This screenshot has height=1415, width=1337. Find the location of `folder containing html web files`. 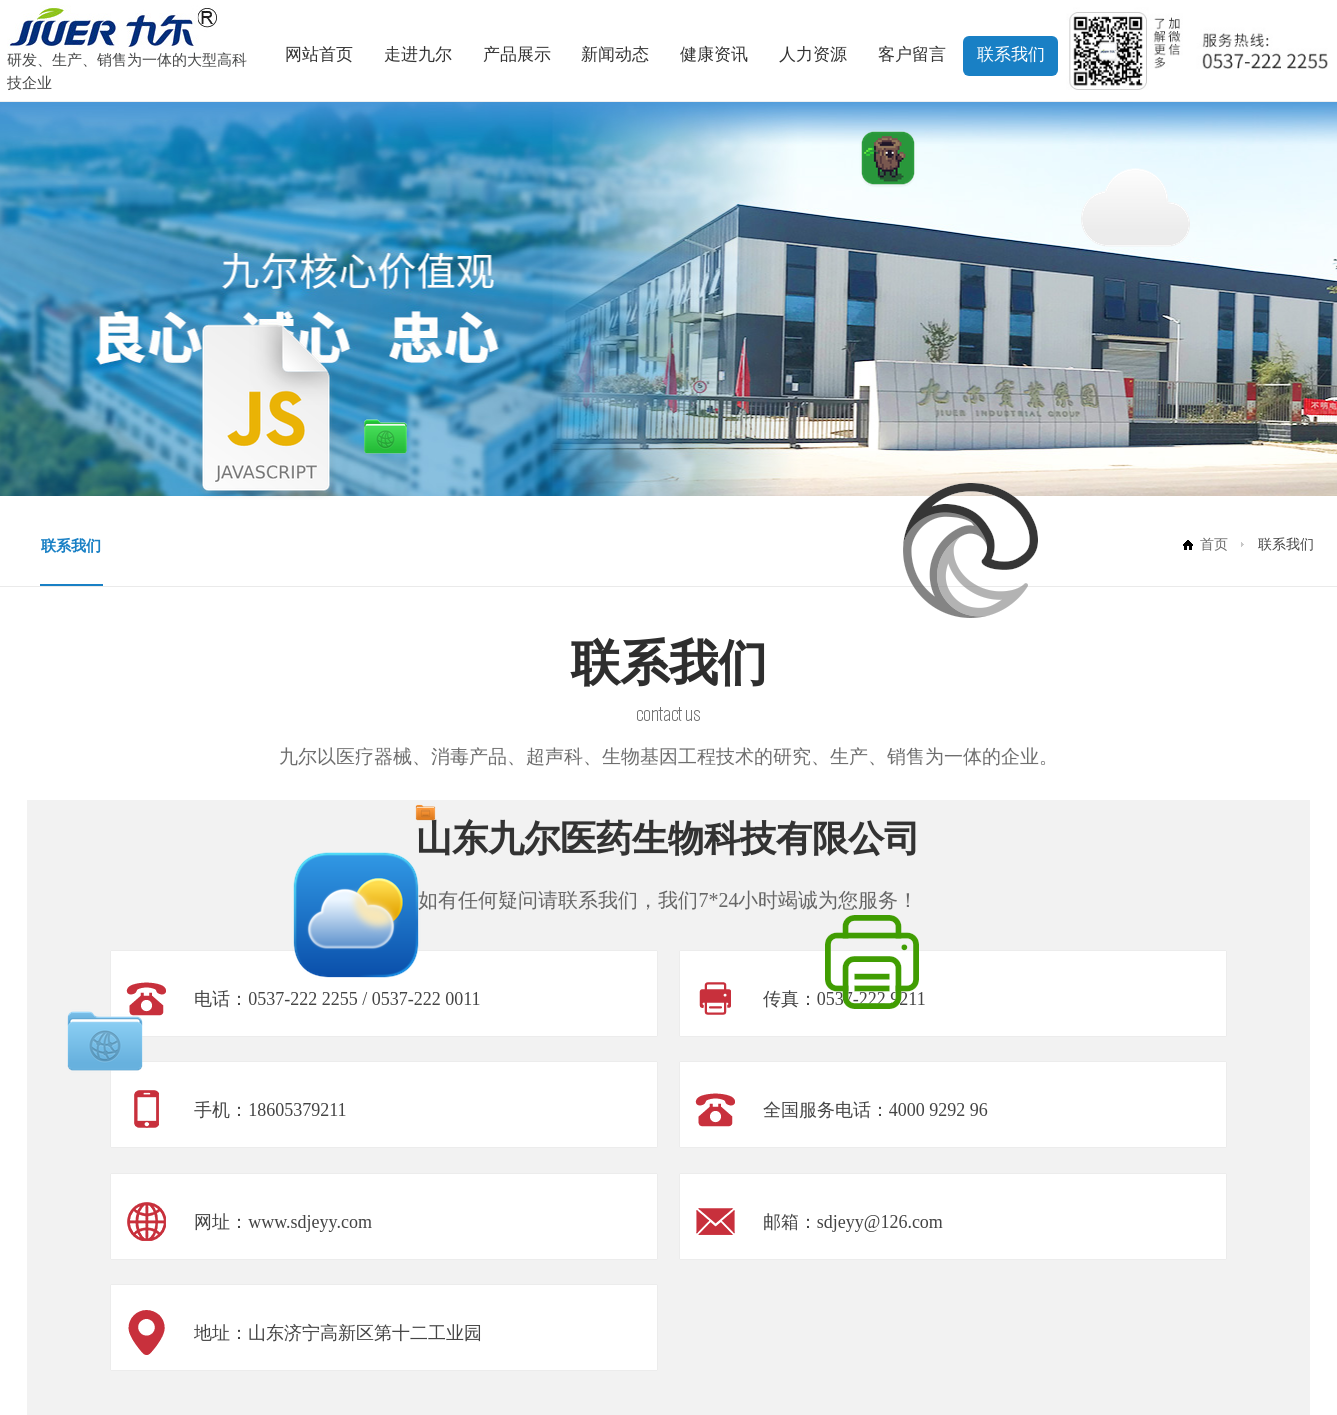

folder containing html web files is located at coordinates (385, 436).